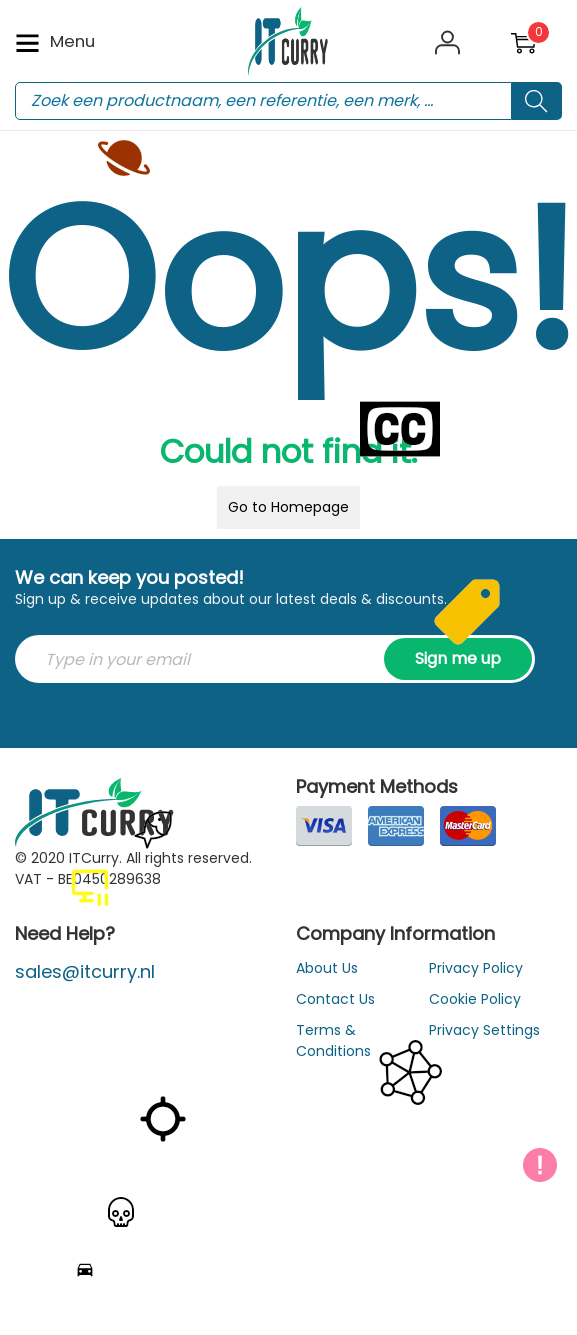  I want to click on browse seafood or fish-related content, so click(155, 828).